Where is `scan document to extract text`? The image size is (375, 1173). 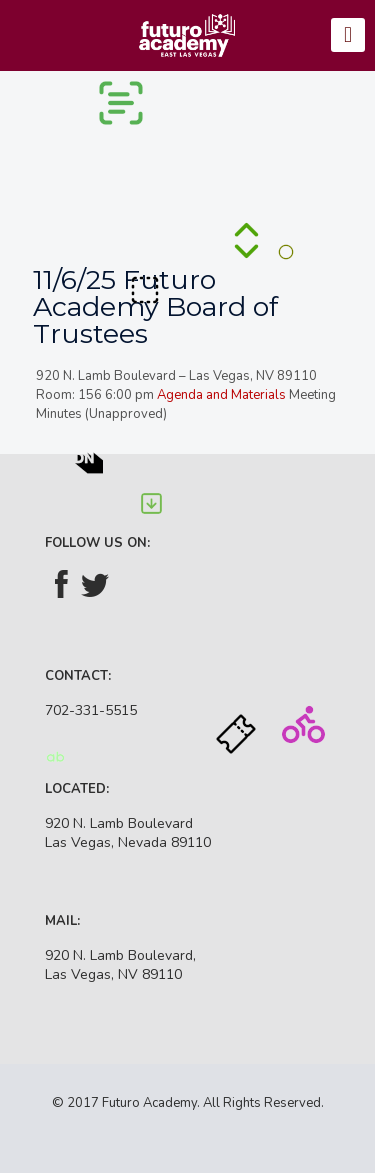
scan document to extract text is located at coordinates (121, 103).